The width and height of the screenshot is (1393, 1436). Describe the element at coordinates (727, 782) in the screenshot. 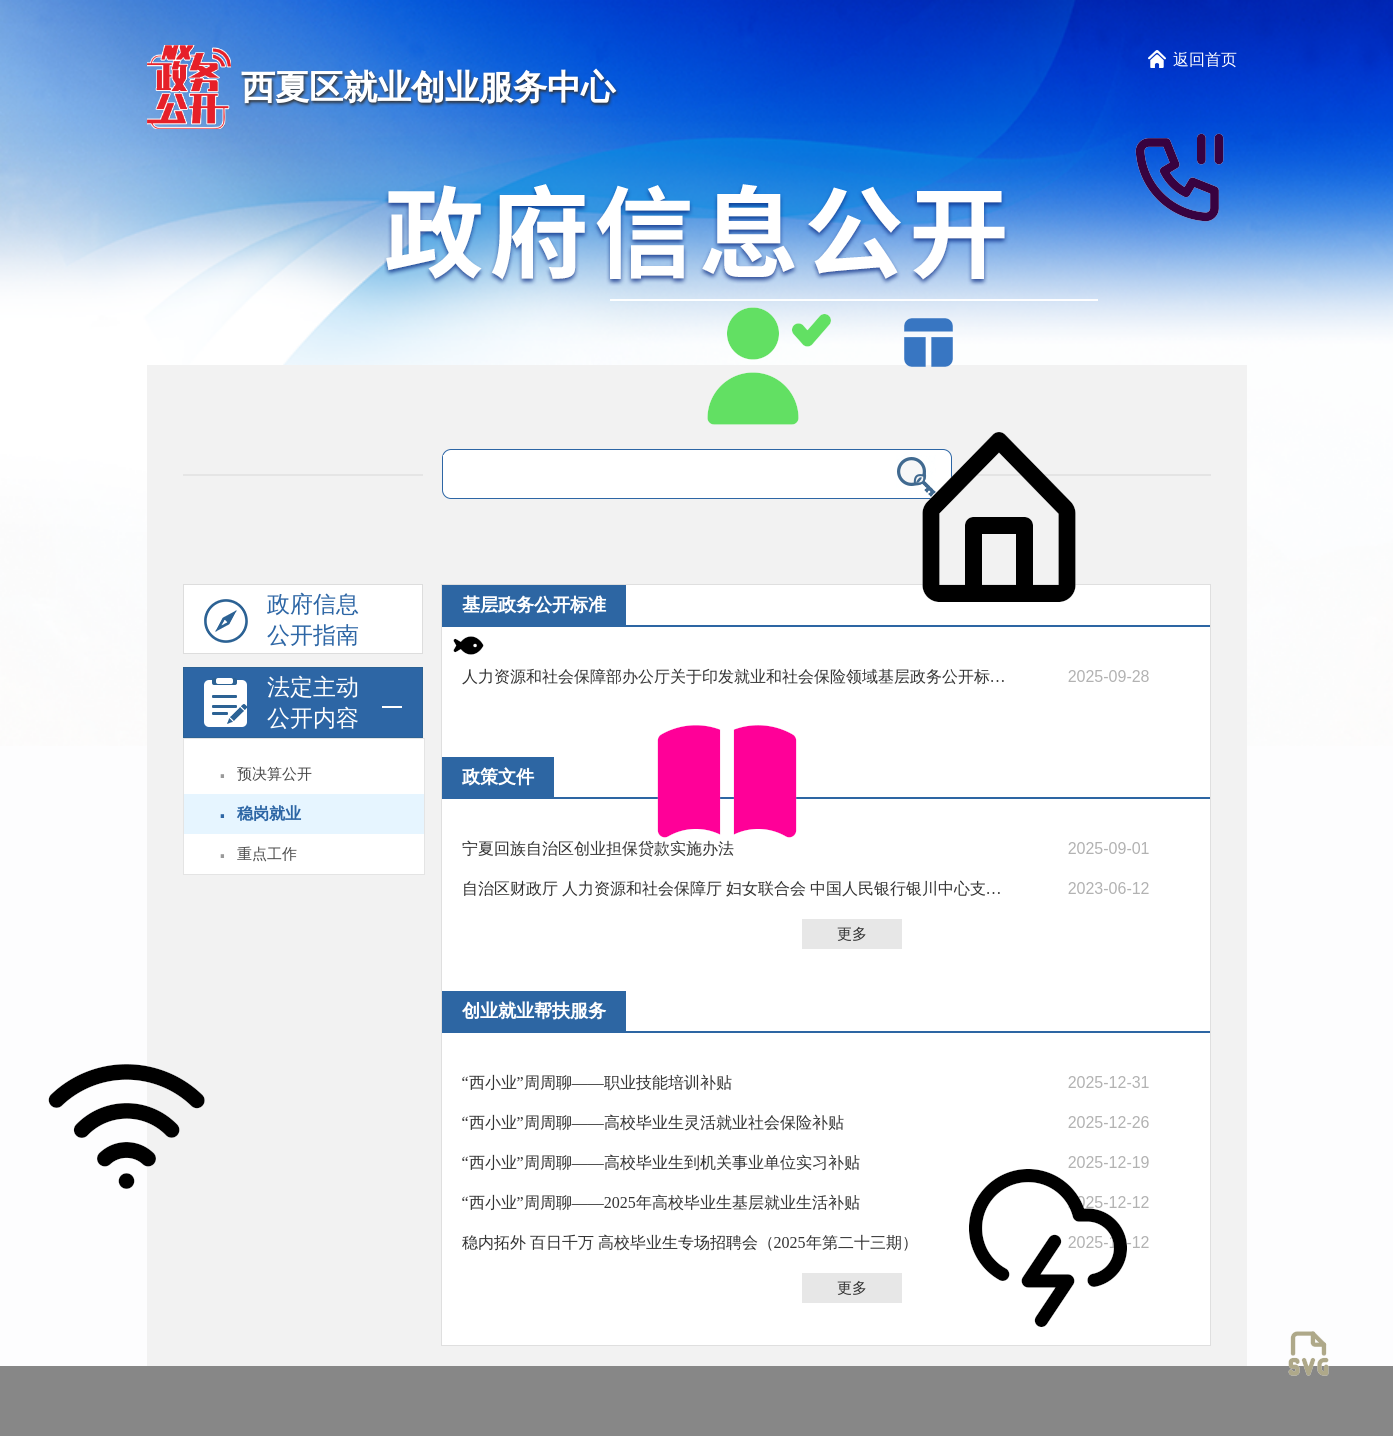

I see `open your library or reading list` at that location.